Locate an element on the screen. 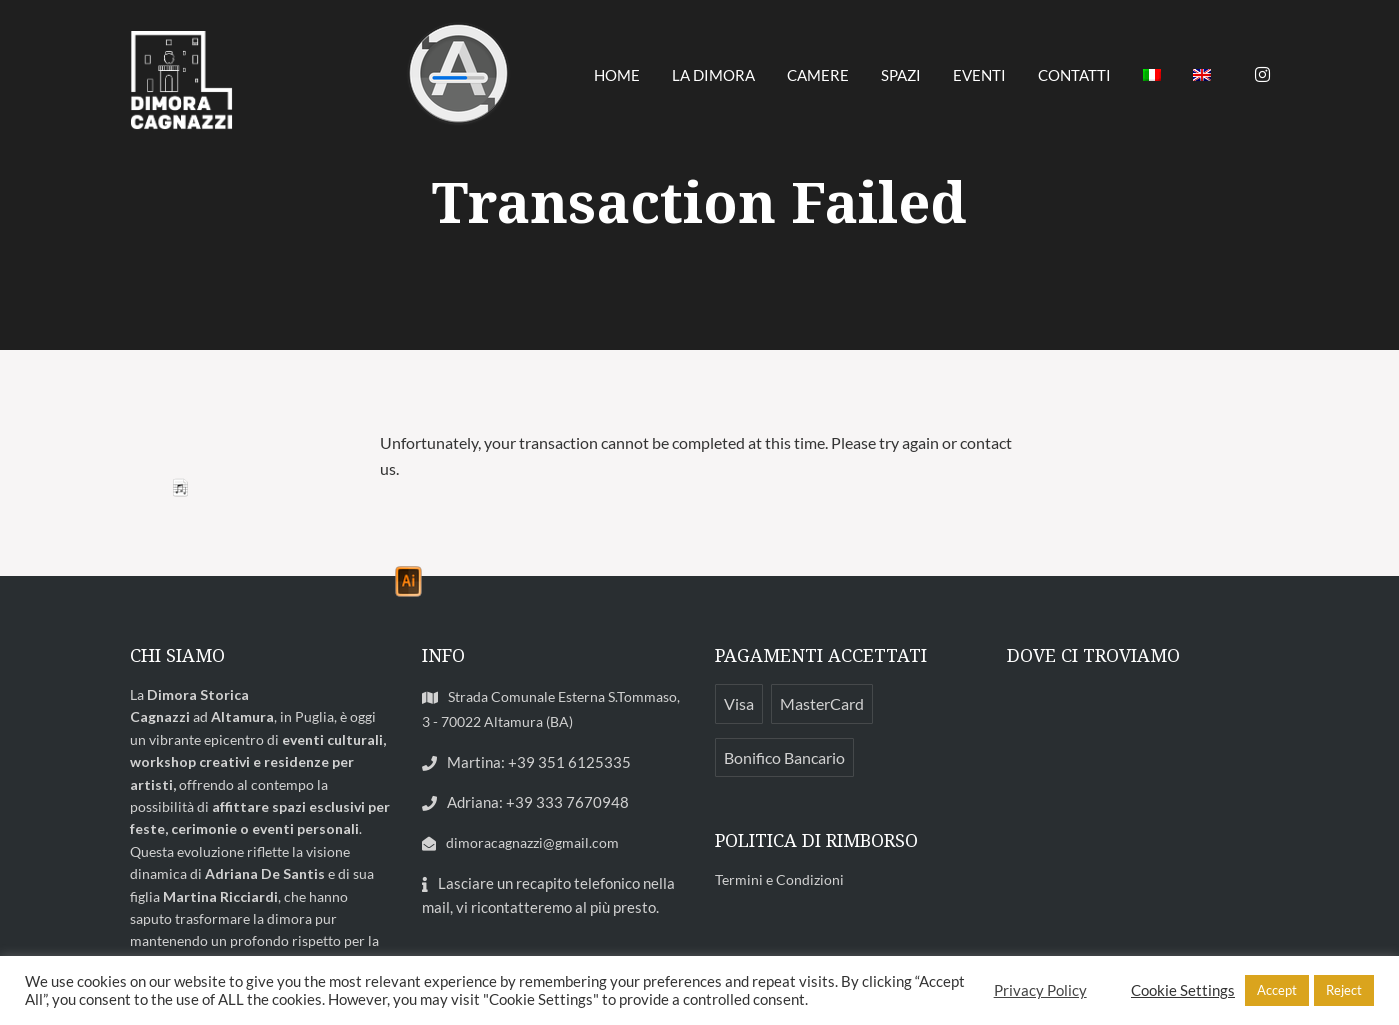 Image resolution: width=1399 pixels, height=1025 pixels. open the software update manager is located at coordinates (458, 73).